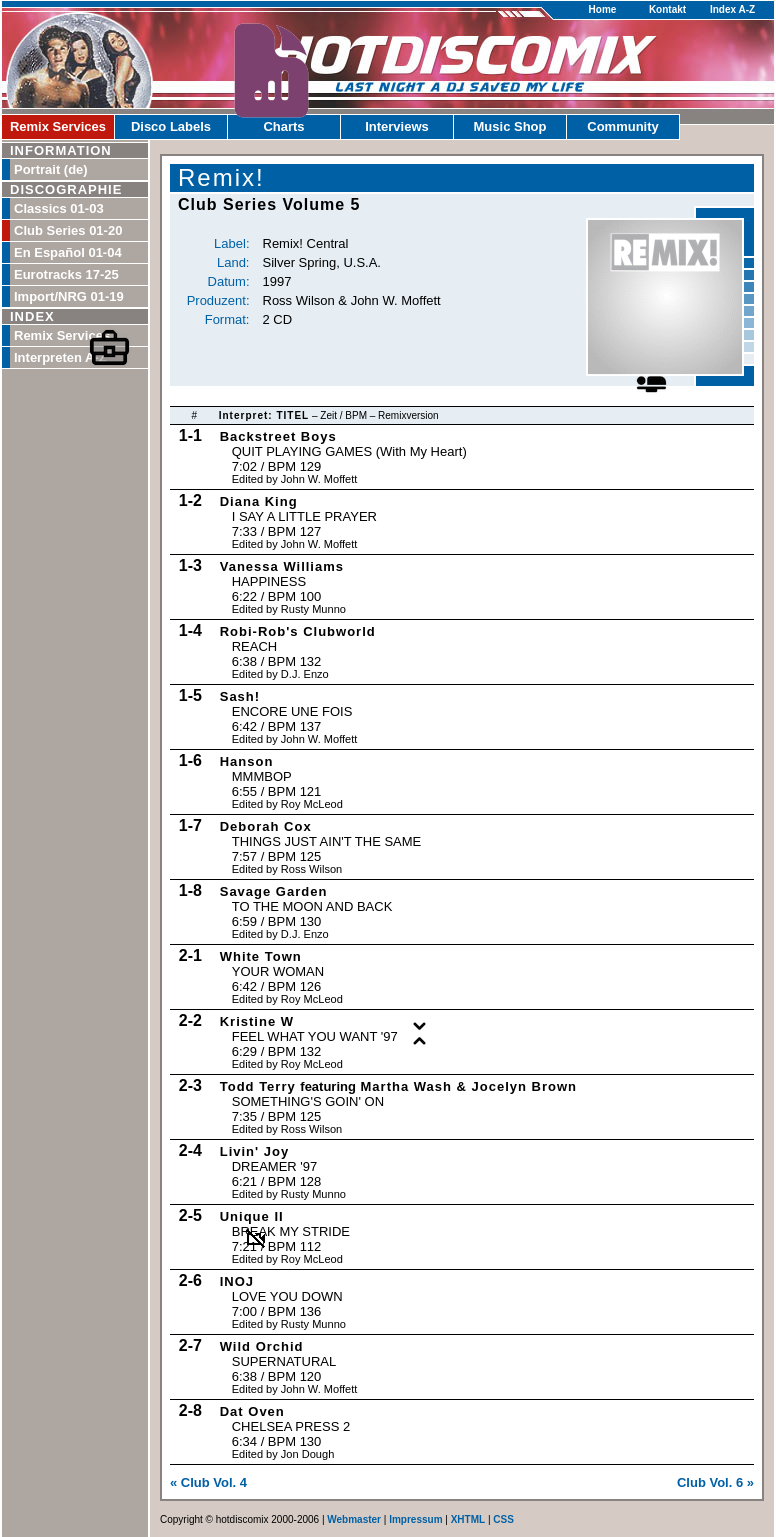  Describe the element at coordinates (109, 347) in the screenshot. I see `access work or business-related features` at that location.